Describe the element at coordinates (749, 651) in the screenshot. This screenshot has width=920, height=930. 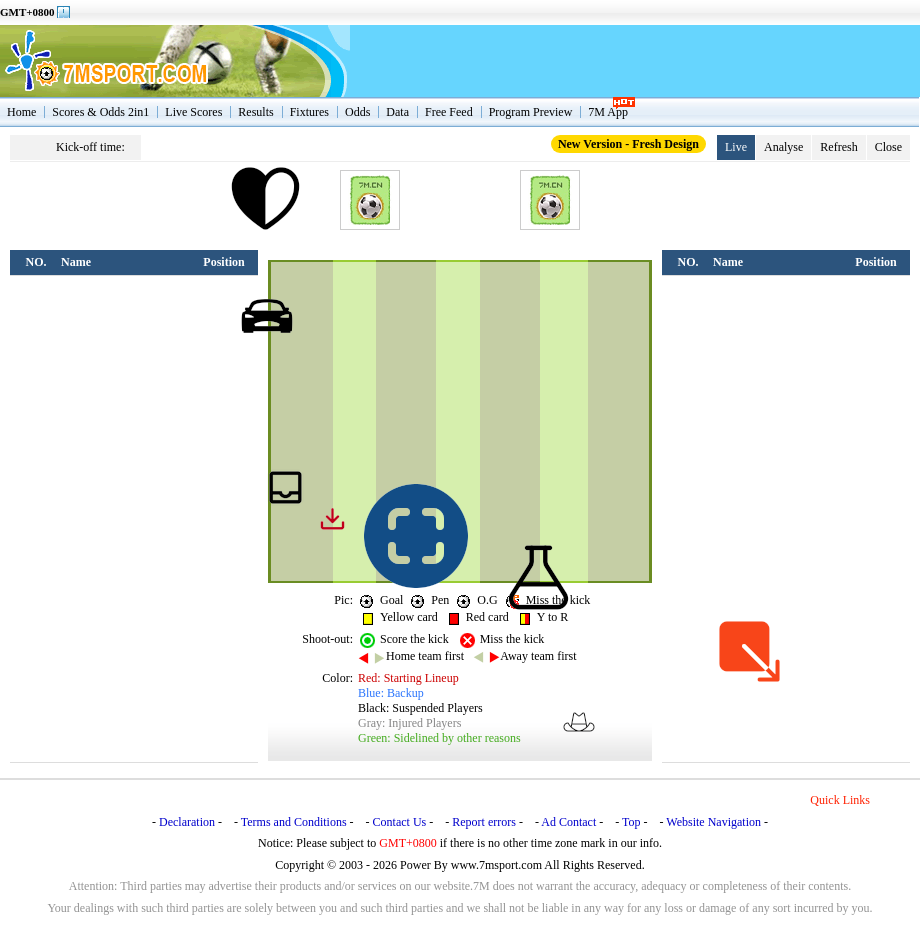
I see `resize or scale down an element` at that location.